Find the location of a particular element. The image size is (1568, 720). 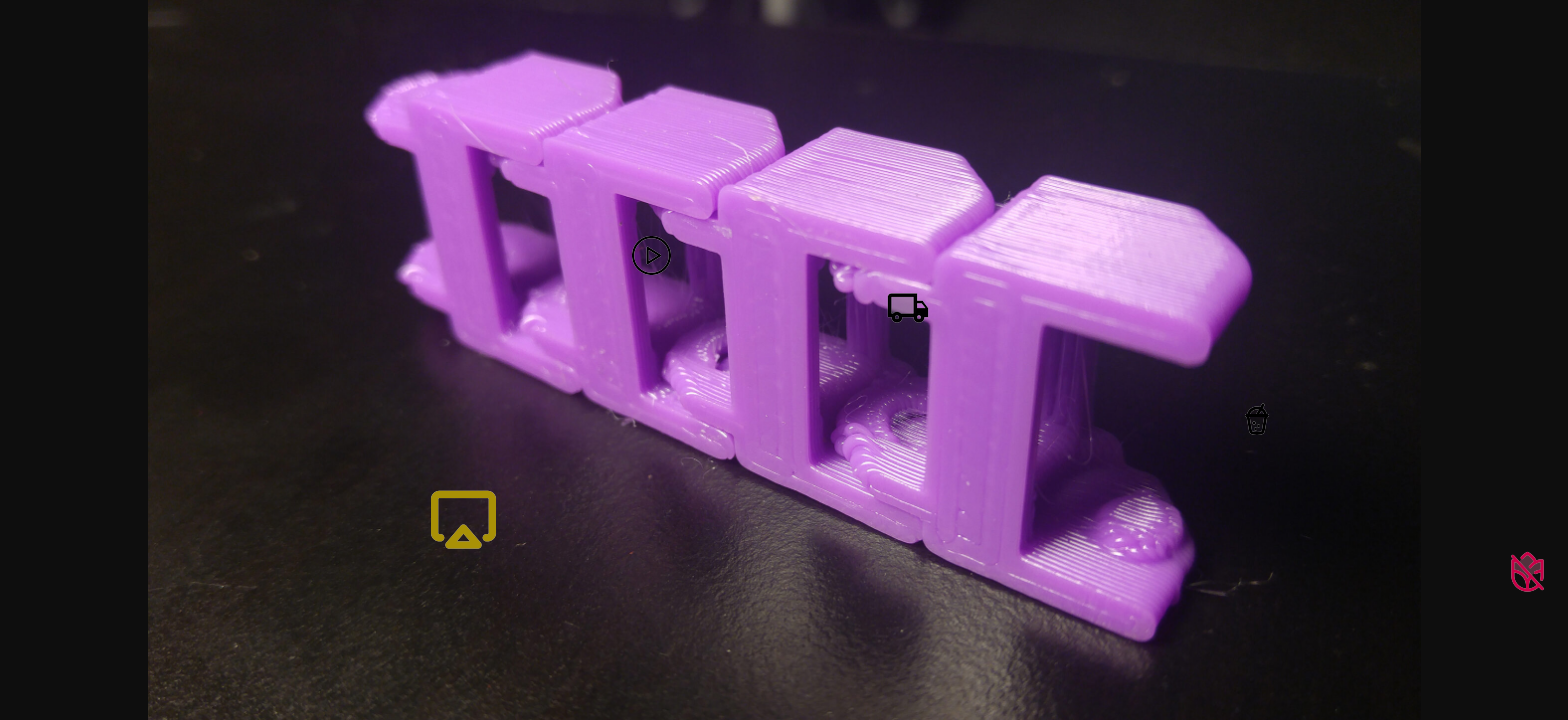

track your delivery status is located at coordinates (908, 308).